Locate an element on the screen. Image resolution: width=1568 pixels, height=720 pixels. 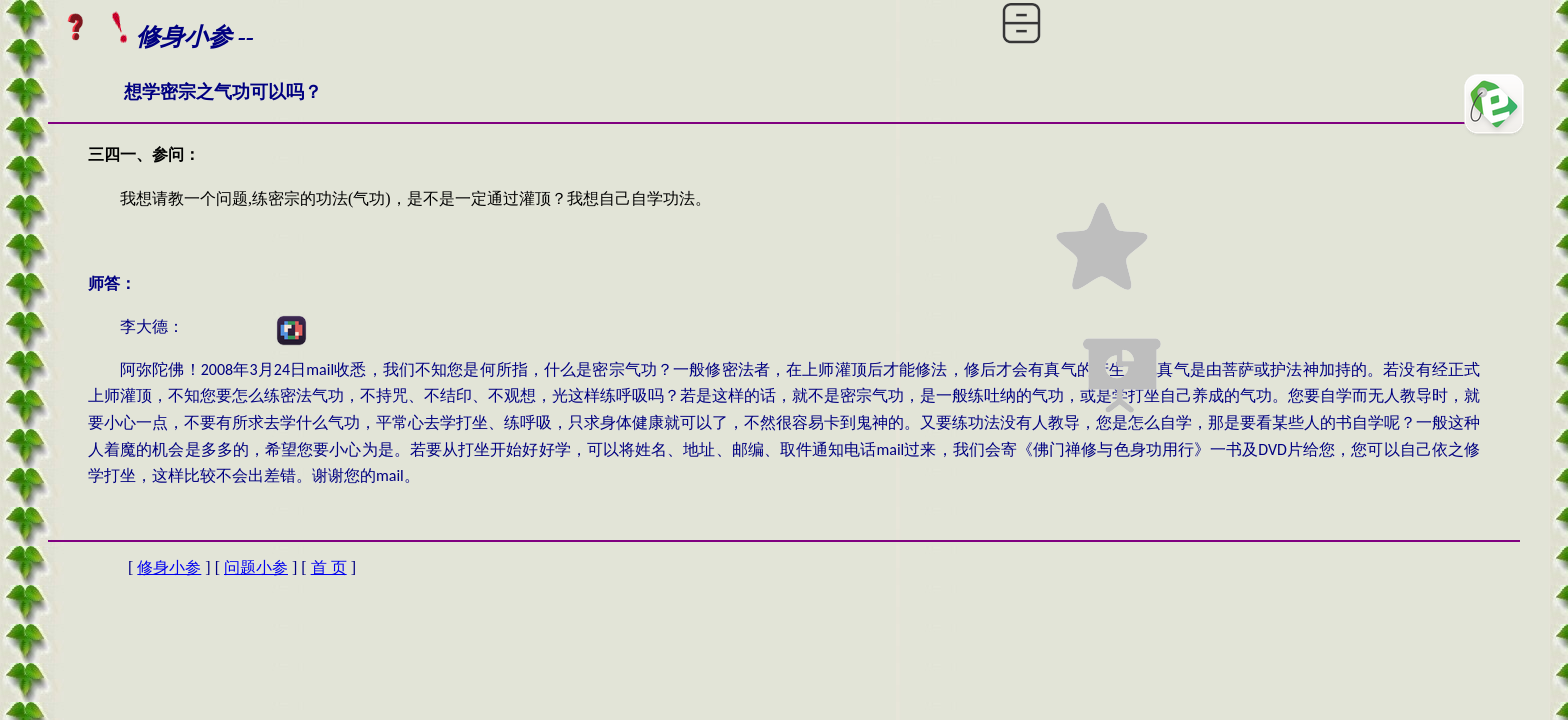
open or view a presentation file is located at coordinates (1122, 372).